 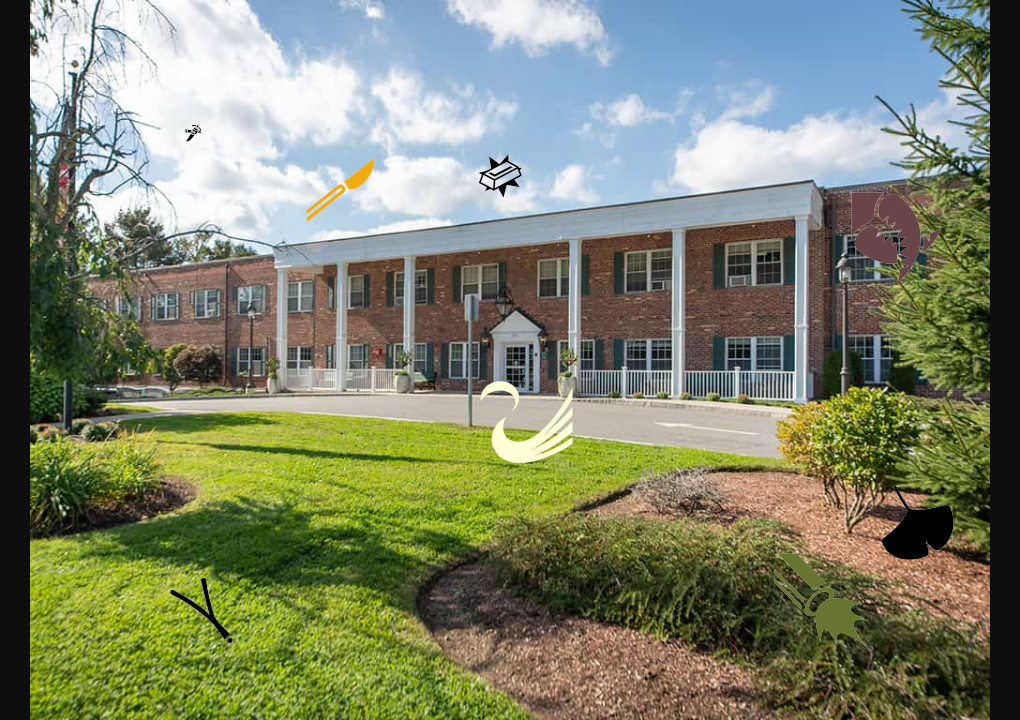 What do you see at coordinates (917, 522) in the screenshot?
I see `nature or botanical category indicator` at bounding box center [917, 522].